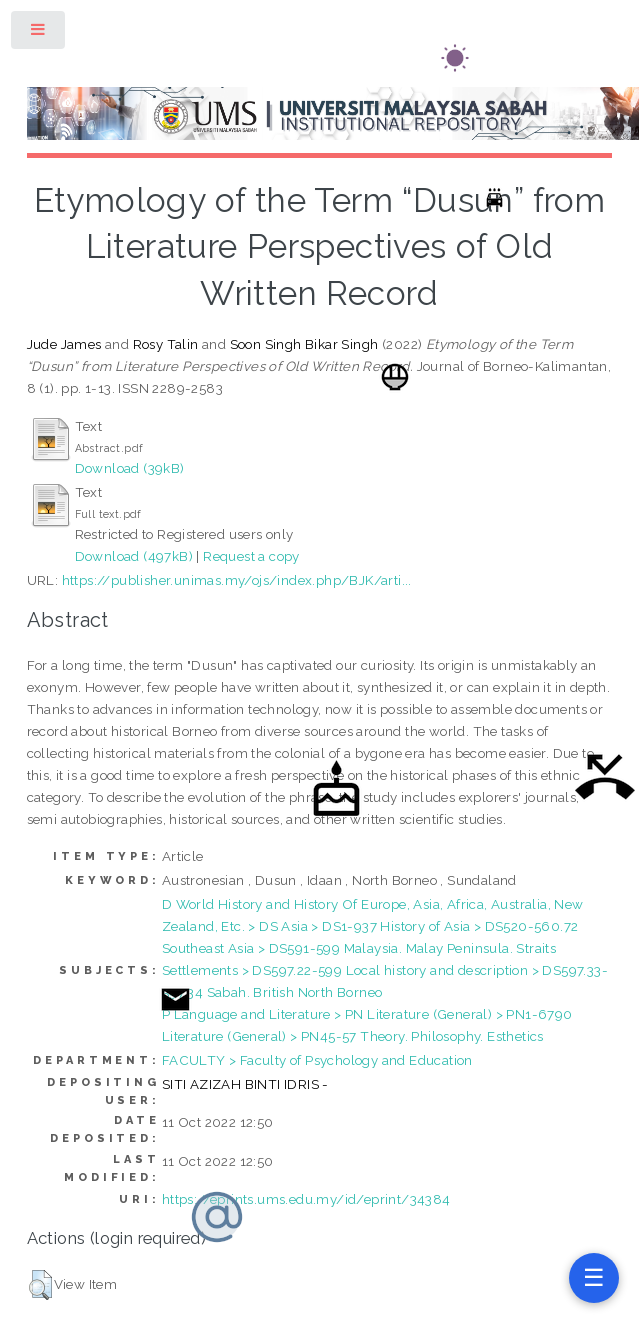  I want to click on mention a user in a post or comment, so click(217, 1217).